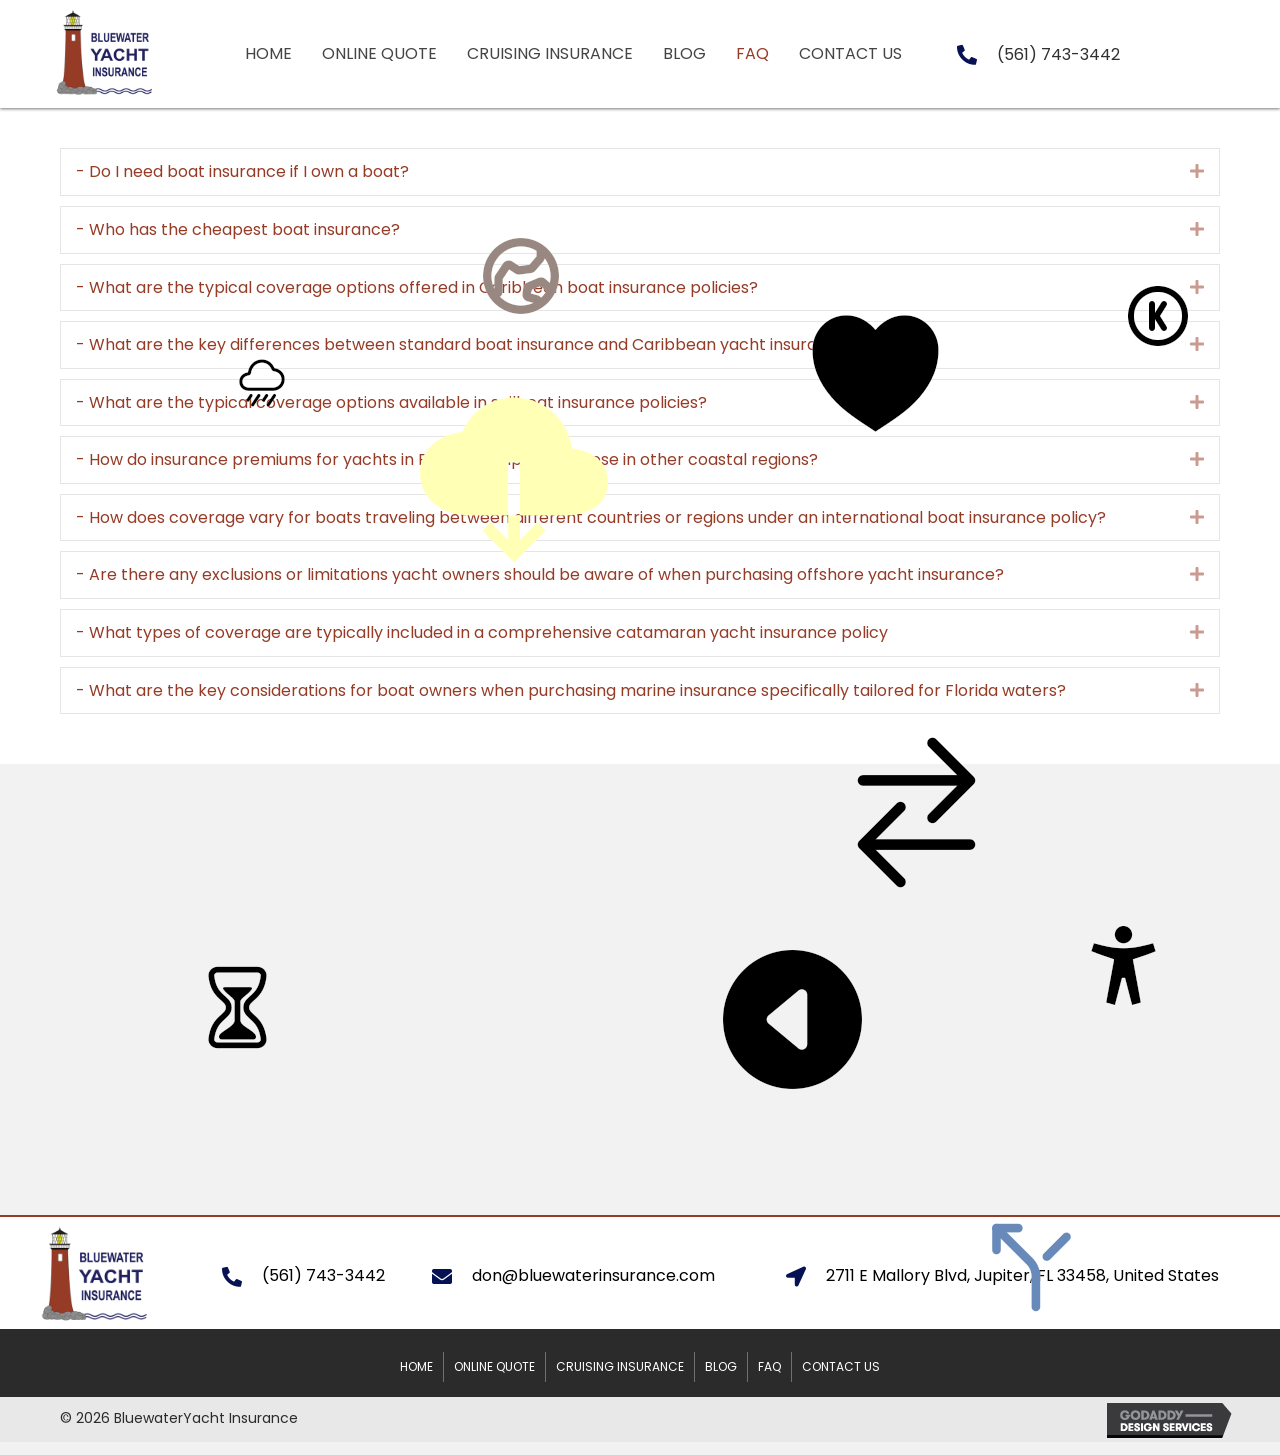  What do you see at coordinates (514, 480) in the screenshot?
I see `download file from cloud storage` at bounding box center [514, 480].